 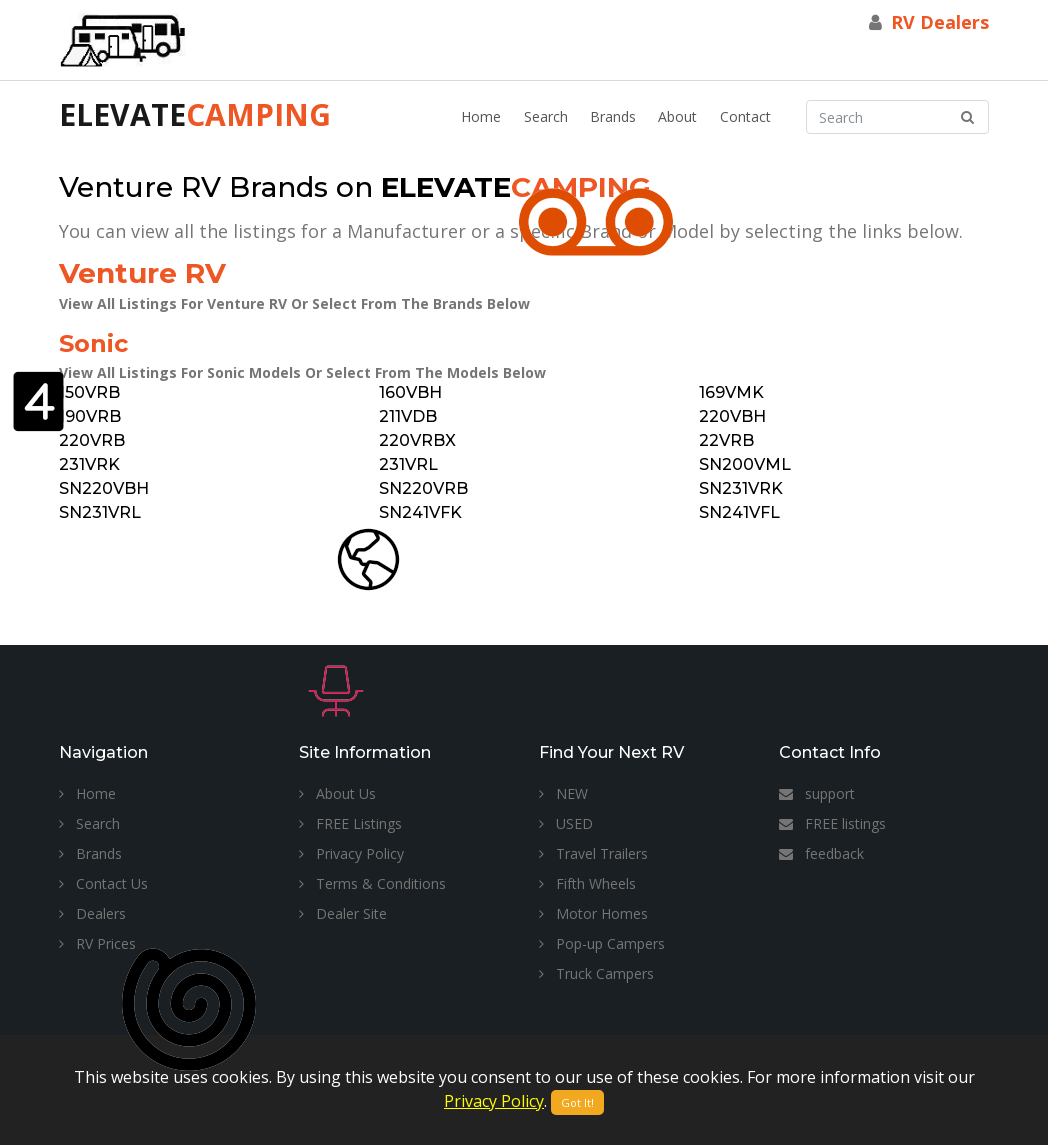 I want to click on access terminal or command line interface, so click(x=189, y=1010).